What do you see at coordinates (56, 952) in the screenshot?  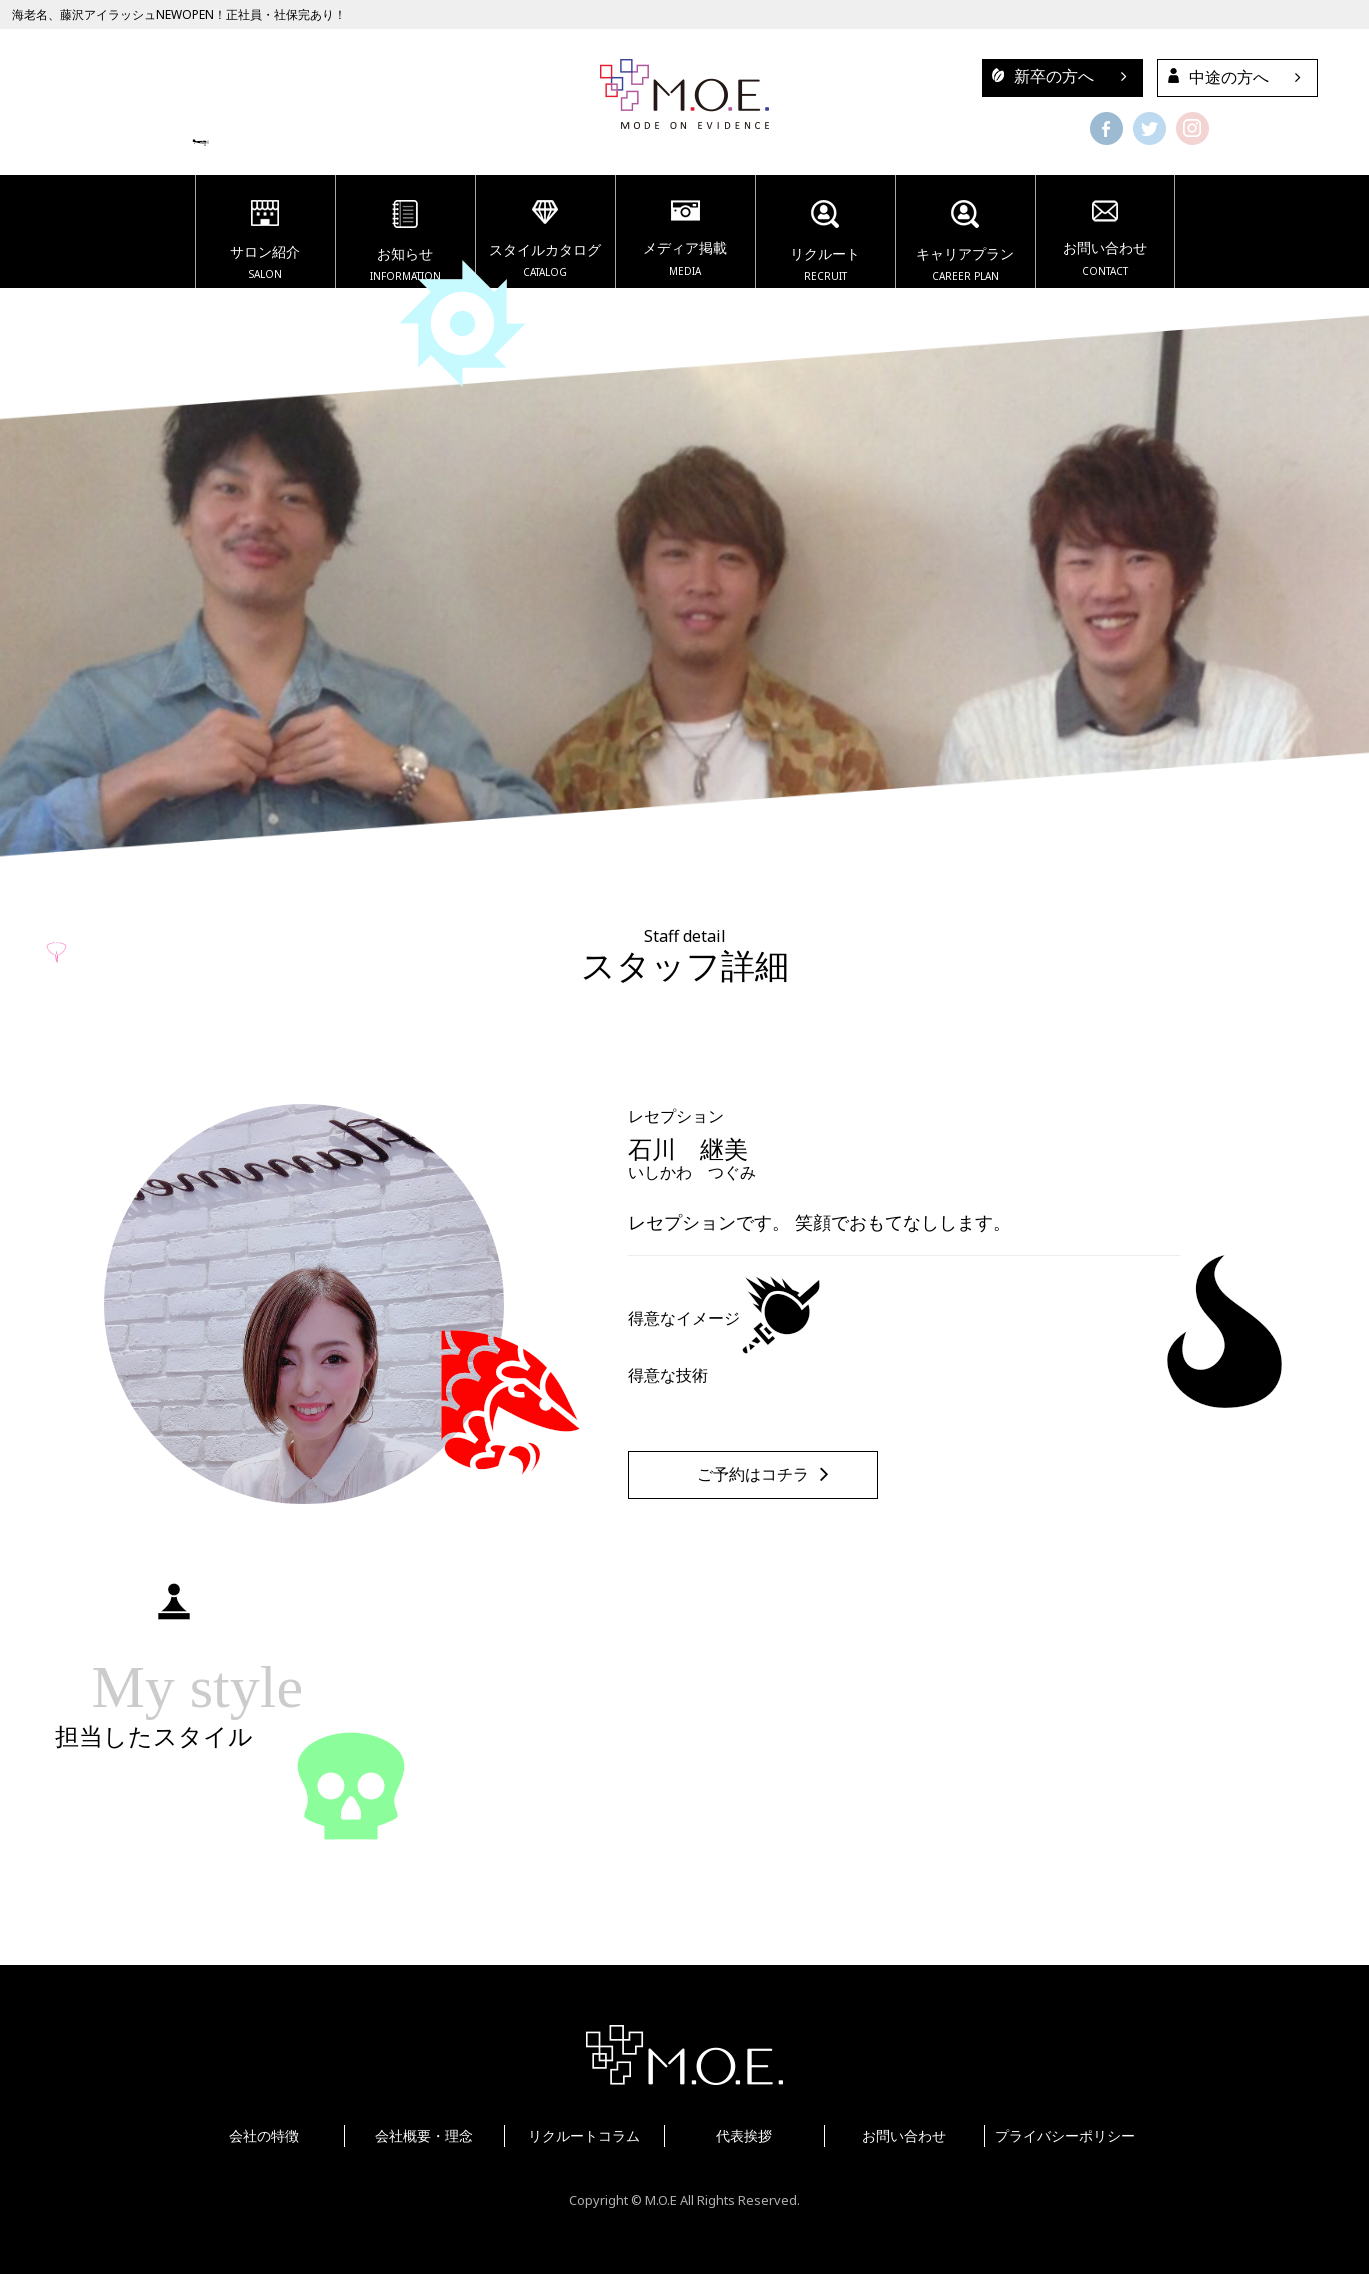 I see `equip a feather necklace accessory` at bounding box center [56, 952].